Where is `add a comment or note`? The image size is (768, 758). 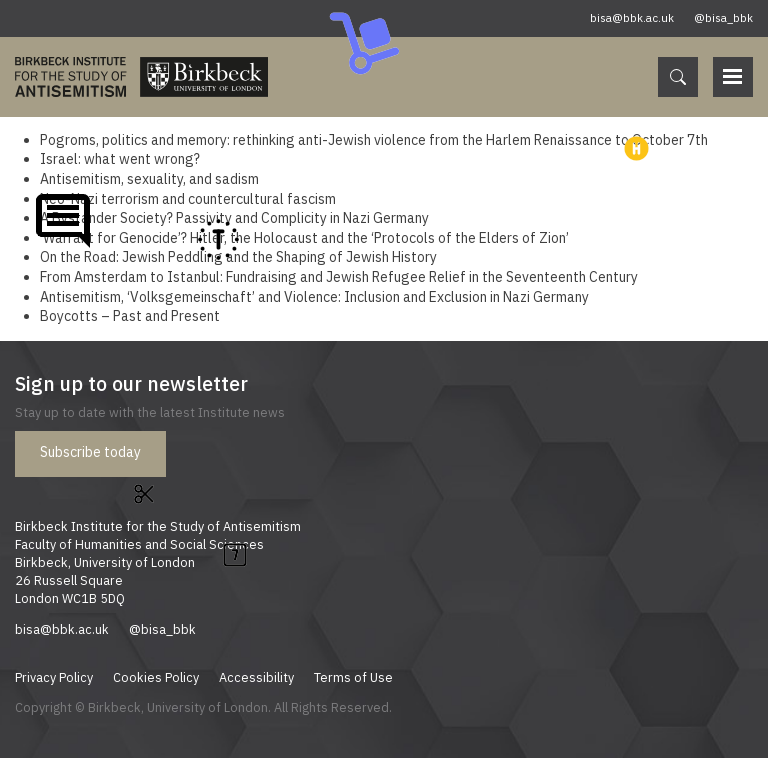 add a comment or note is located at coordinates (63, 221).